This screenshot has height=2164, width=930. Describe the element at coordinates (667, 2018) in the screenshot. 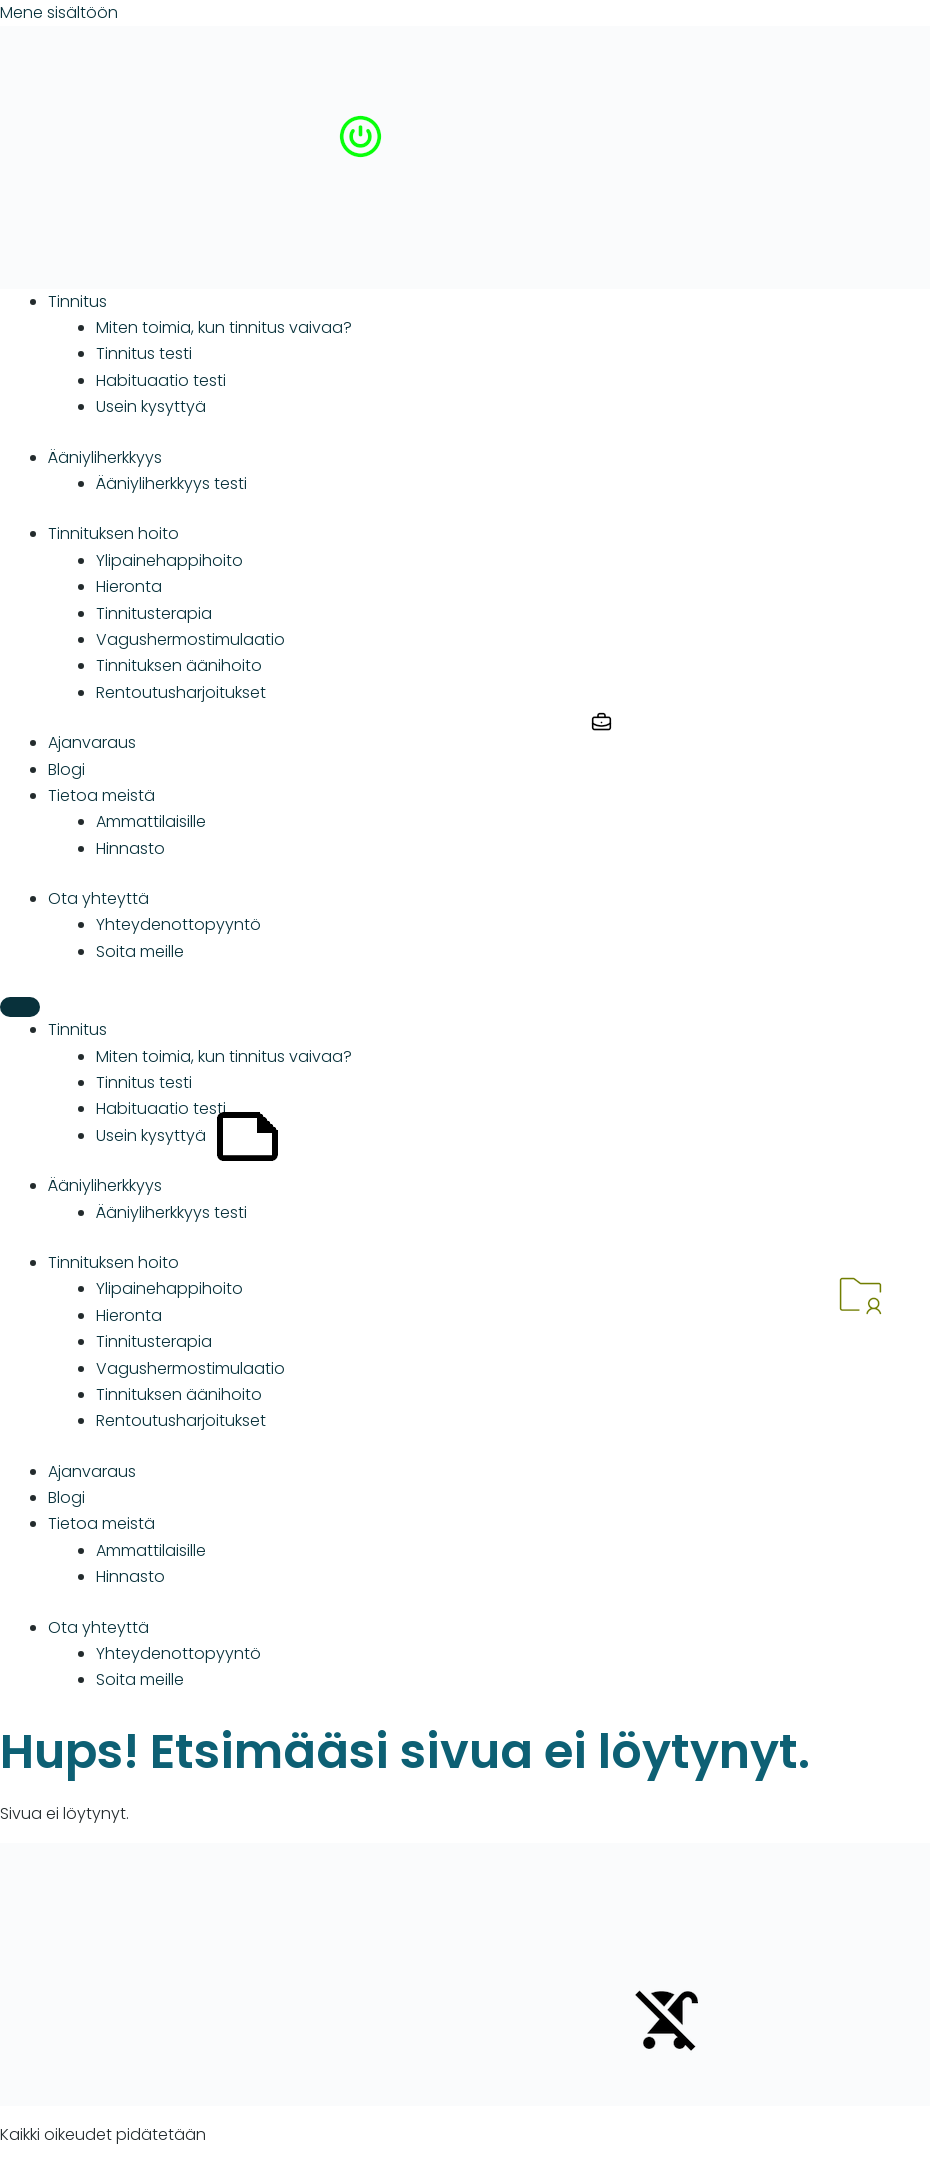

I see `indicates strollers are not permitted in this area` at that location.